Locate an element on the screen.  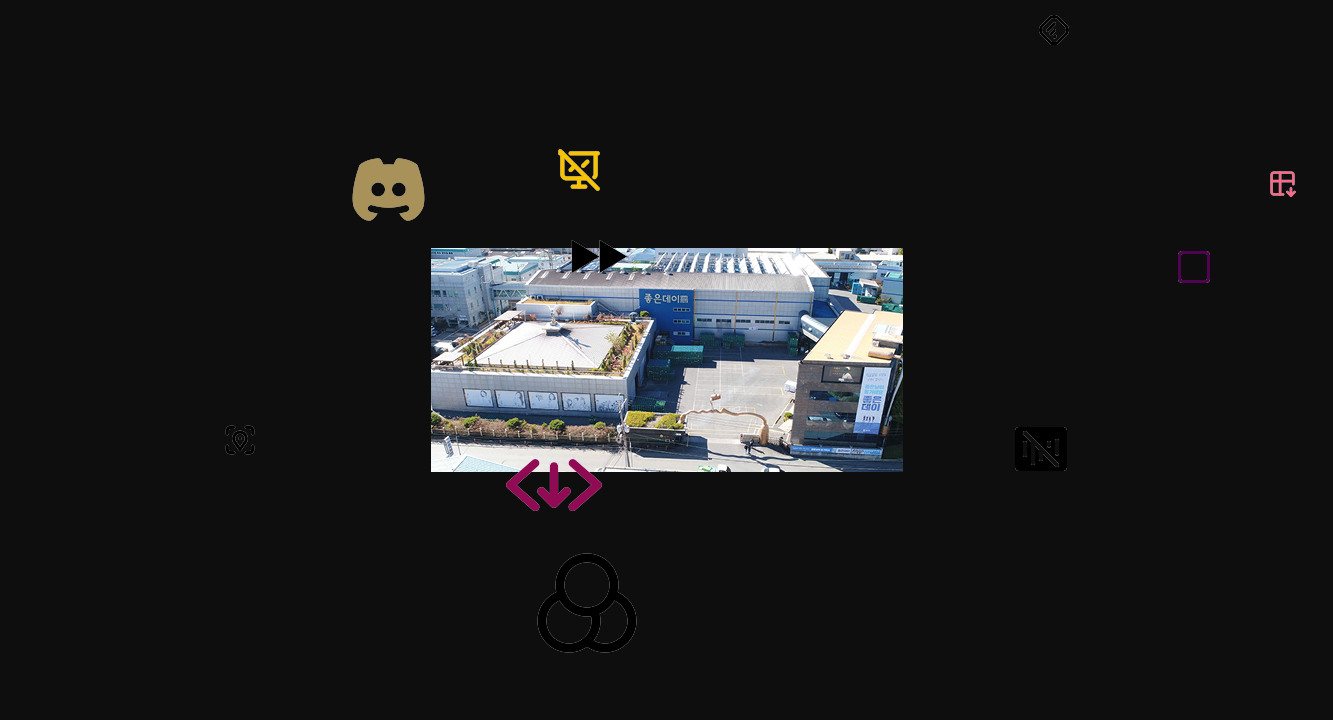
download table data is located at coordinates (1282, 183).